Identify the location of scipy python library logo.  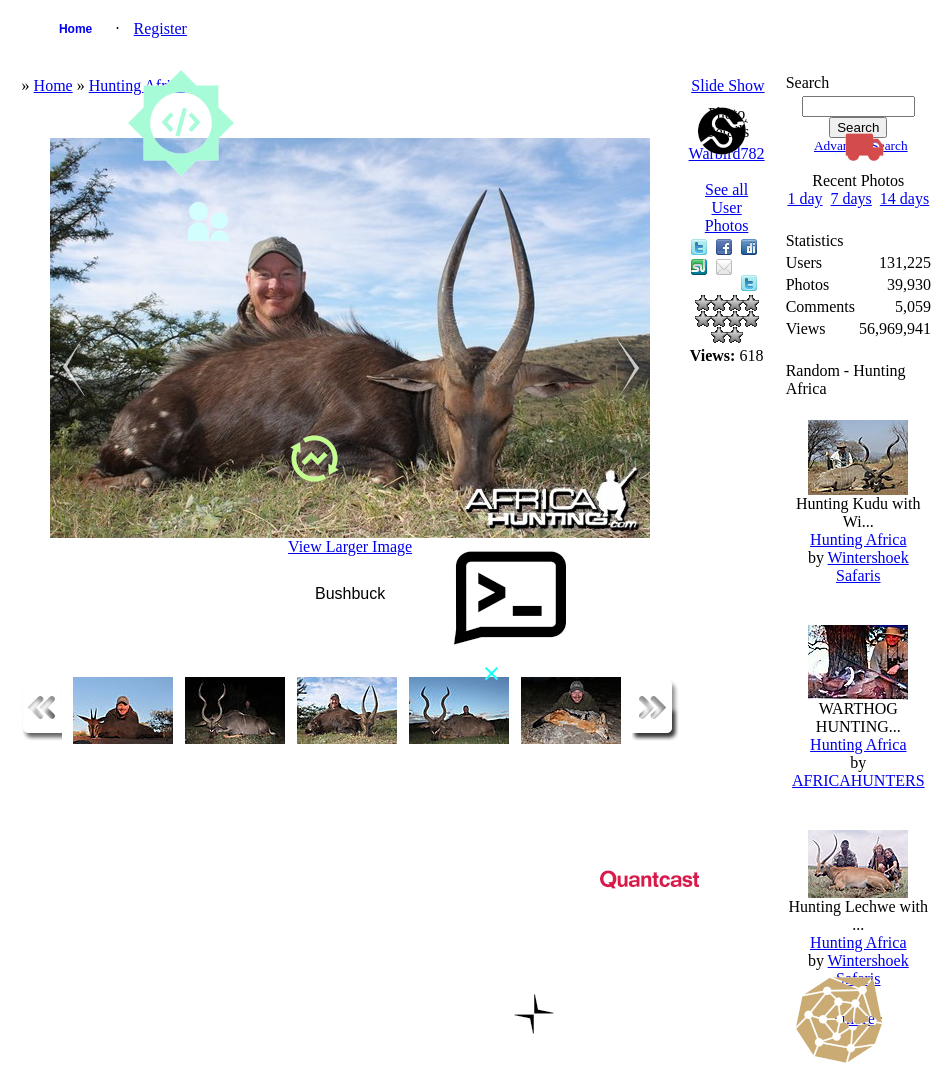
(723, 131).